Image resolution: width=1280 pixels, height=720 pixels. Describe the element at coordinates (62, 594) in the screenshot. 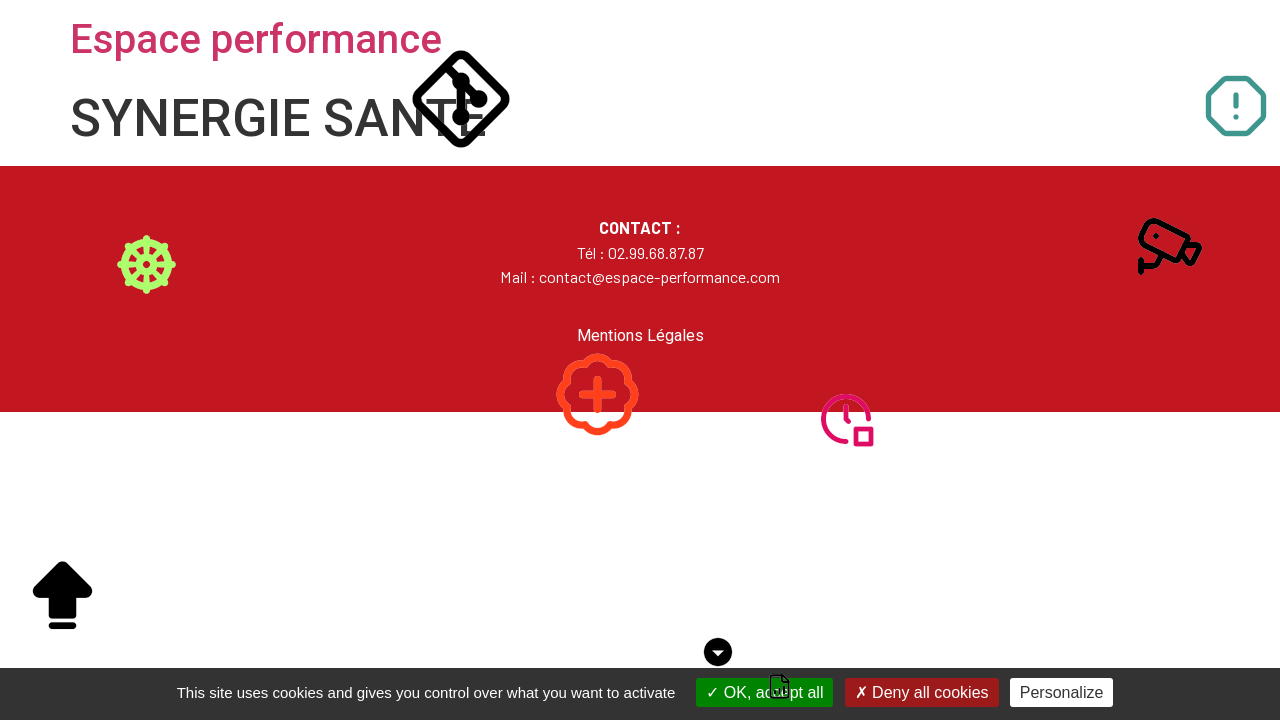

I see `upload a file or document` at that location.